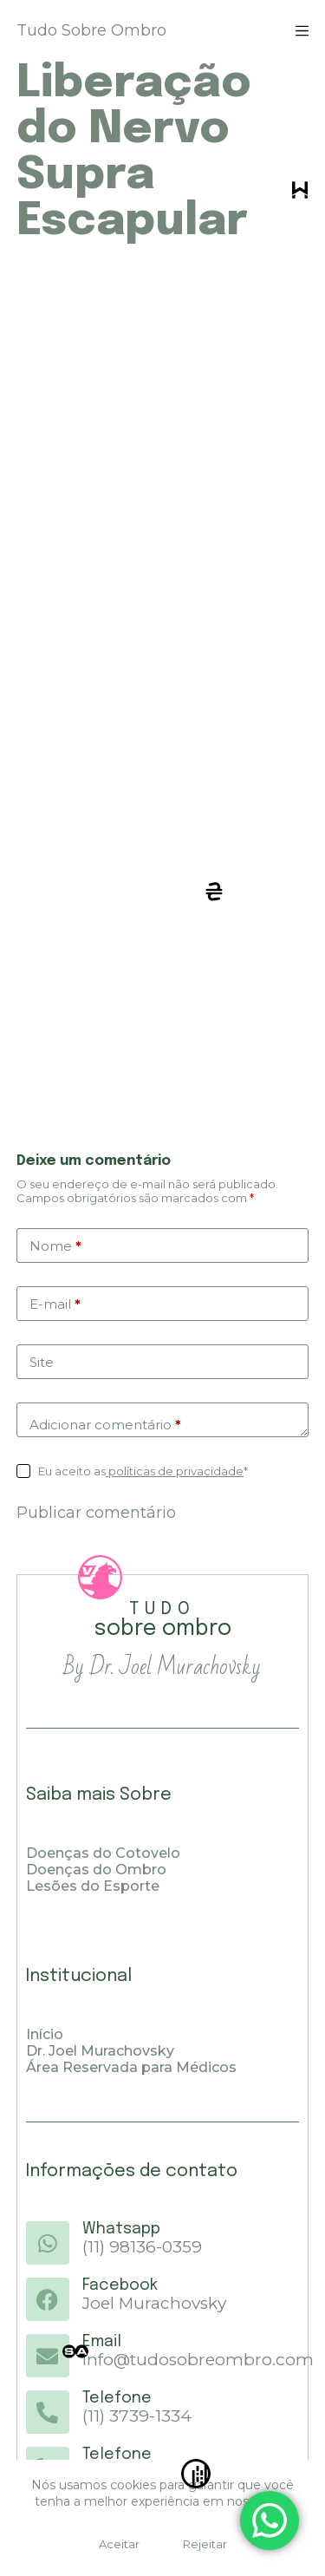  What do you see at coordinates (300, 190) in the screenshot?
I see `wsh brand logo` at bounding box center [300, 190].